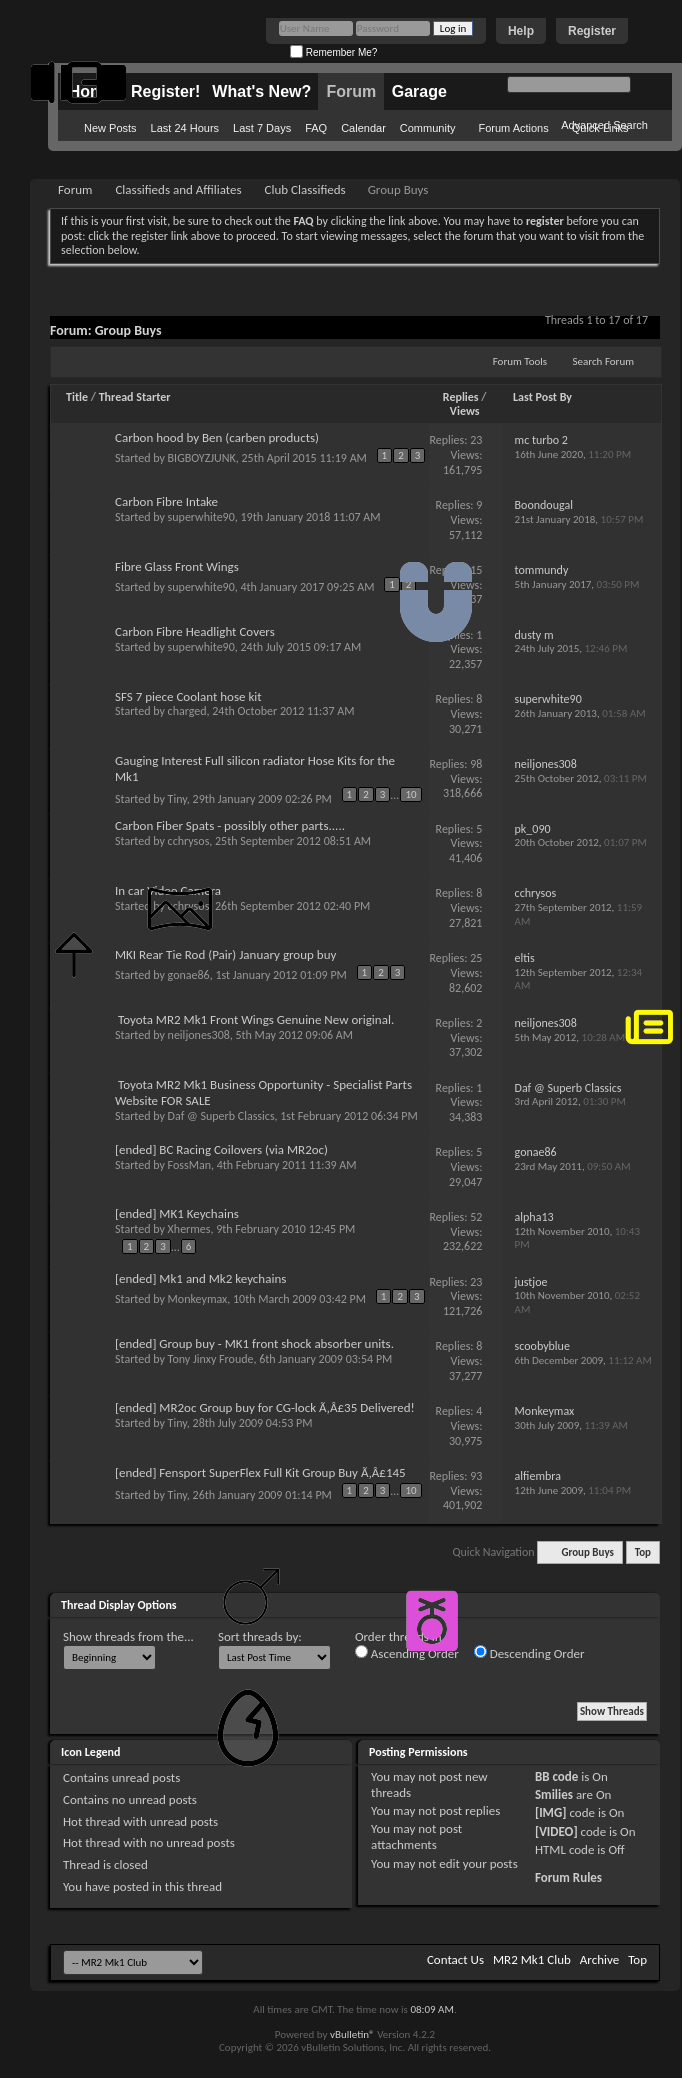 The image size is (682, 2078). I want to click on view news articles, so click(651, 1027).